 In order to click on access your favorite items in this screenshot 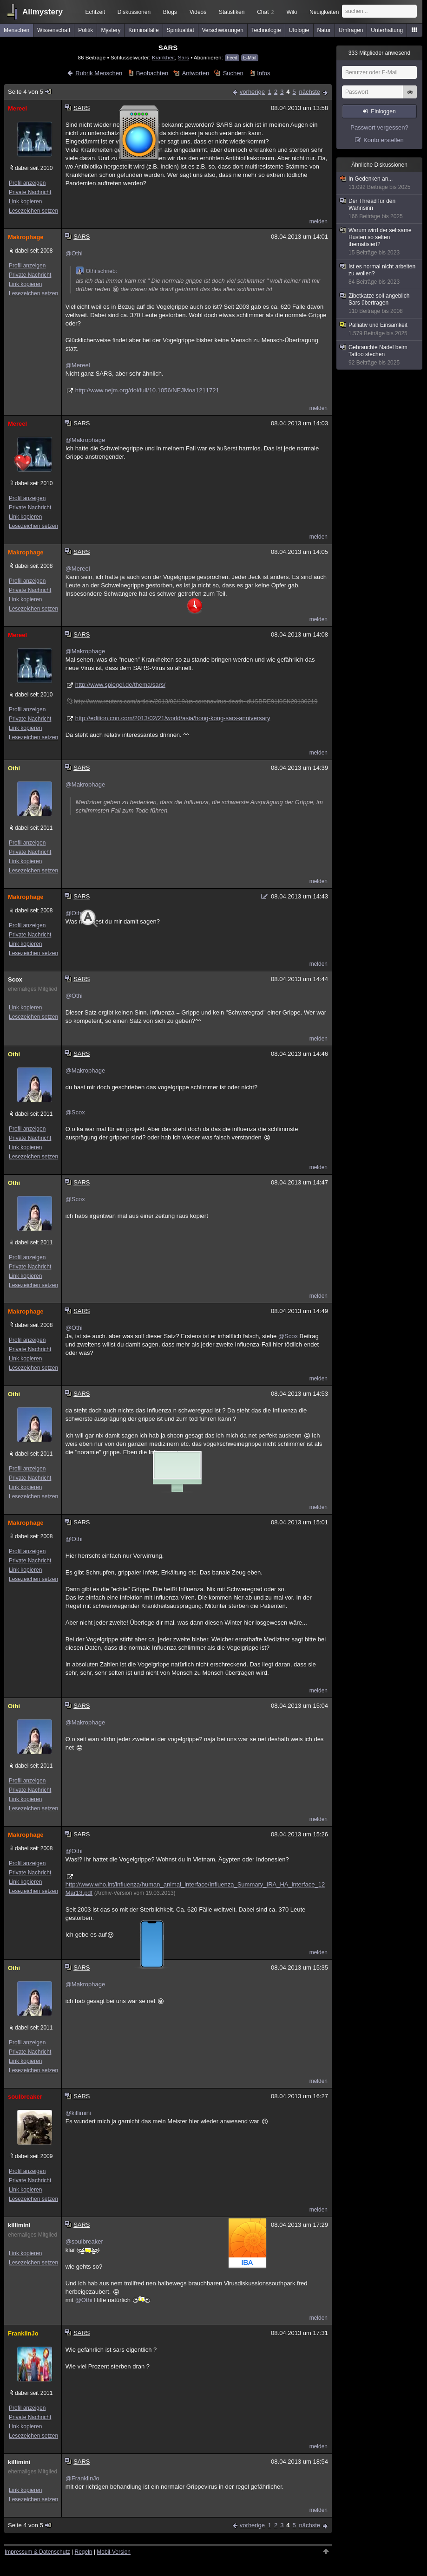, I will do `click(23, 463)`.